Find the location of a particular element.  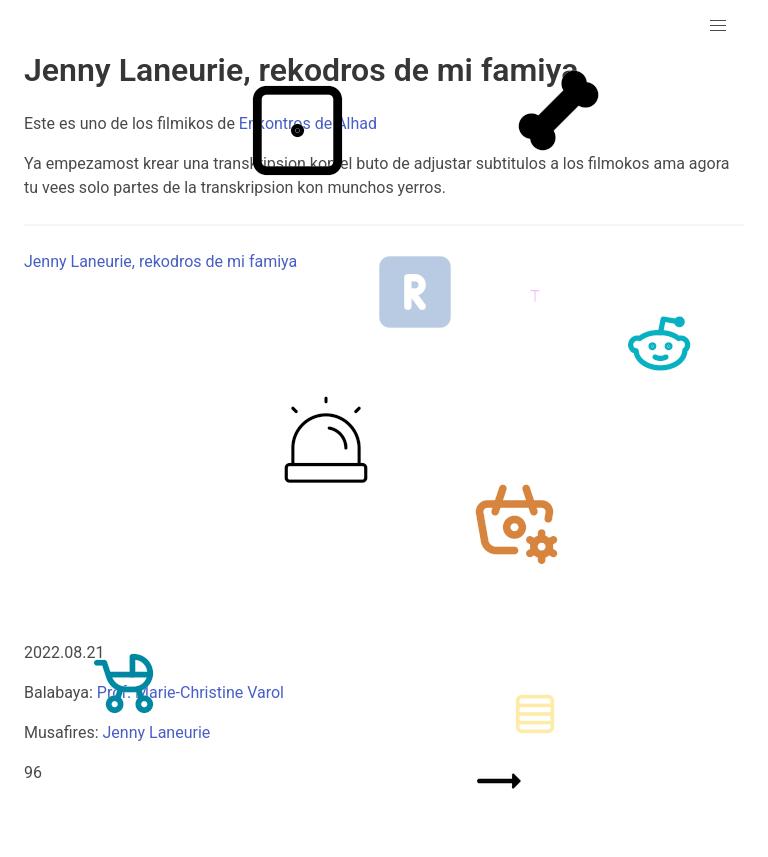

indicates a rating or review section is located at coordinates (415, 292).